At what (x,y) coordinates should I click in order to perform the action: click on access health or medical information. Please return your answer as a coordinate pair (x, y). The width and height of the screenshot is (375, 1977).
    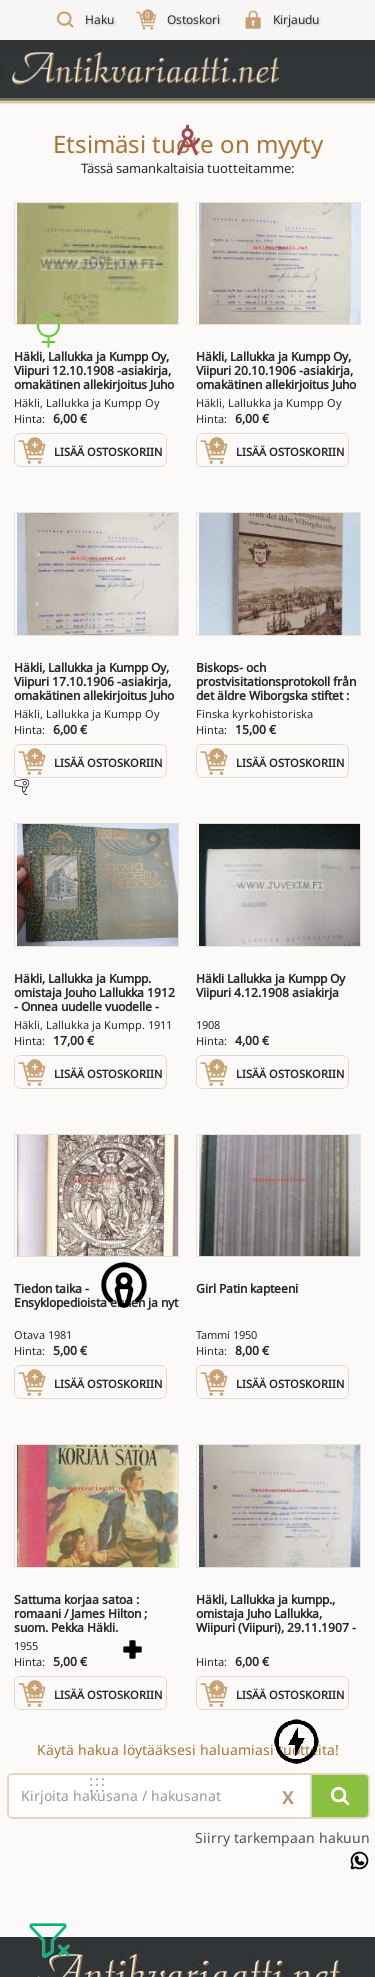
    Looking at the image, I should click on (132, 1649).